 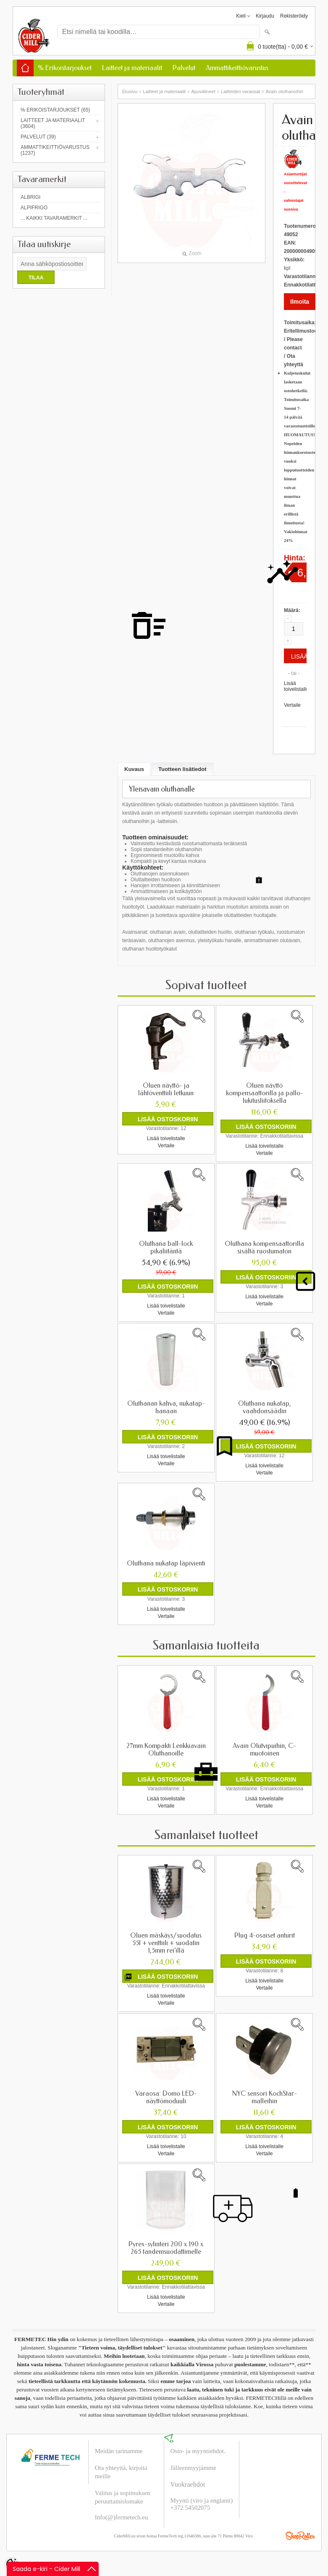 What do you see at coordinates (296, 2193) in the screenshot?
I see `indicates battery is fully charged` at bounding box center [296, 2193].